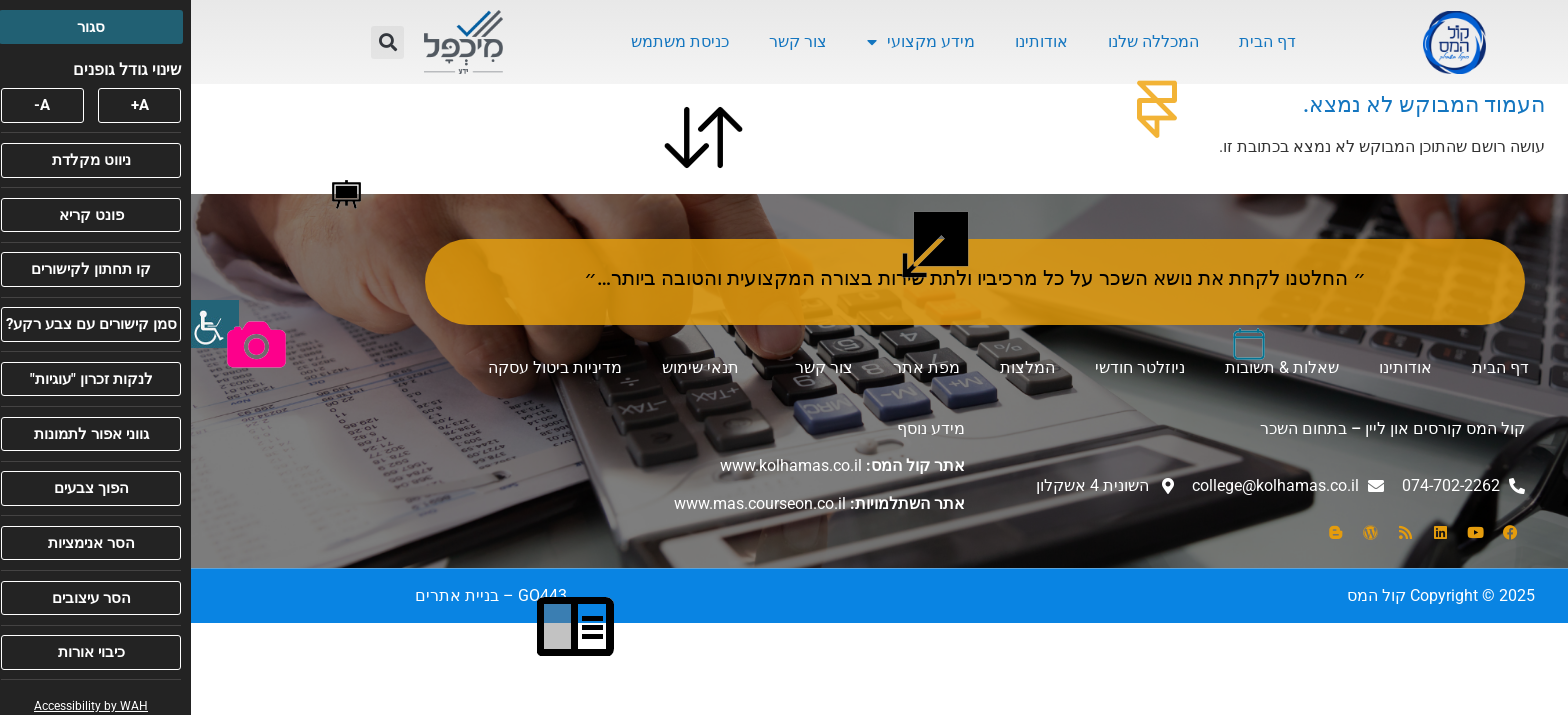  What do you see at coordinates (346, 194) in the screenshot?
I see `open presentation or slideshow mode` at bounding box center [346, 194].